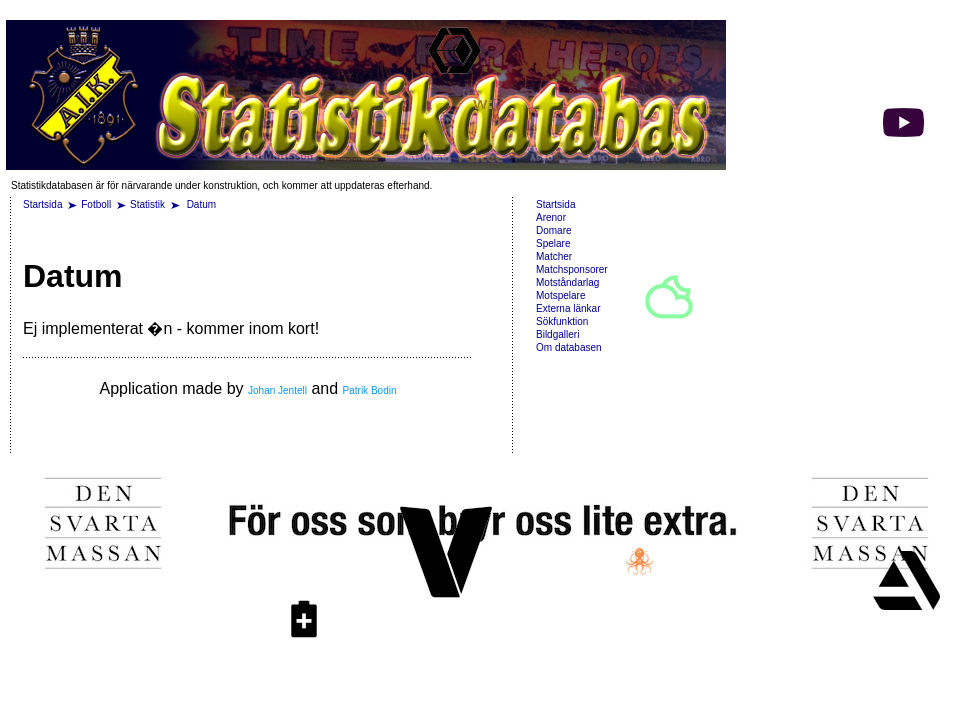  I want to click on open YouTube app, so click(903, 122).